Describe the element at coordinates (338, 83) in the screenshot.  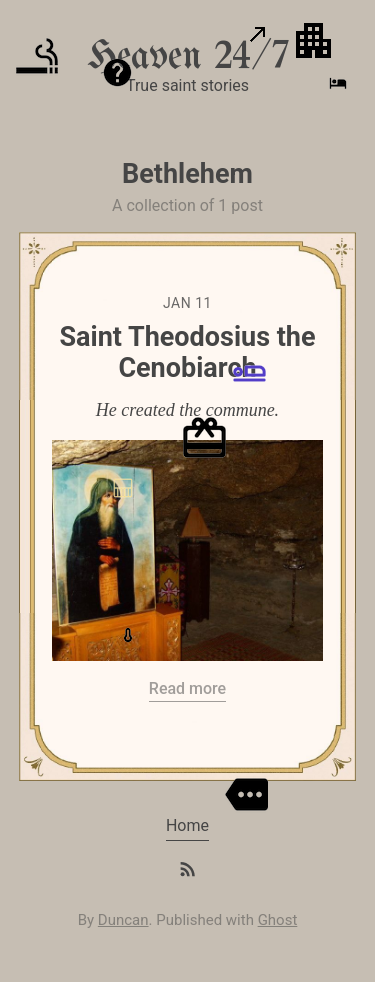
I see `find nearby hotels or accommodations` at that location.